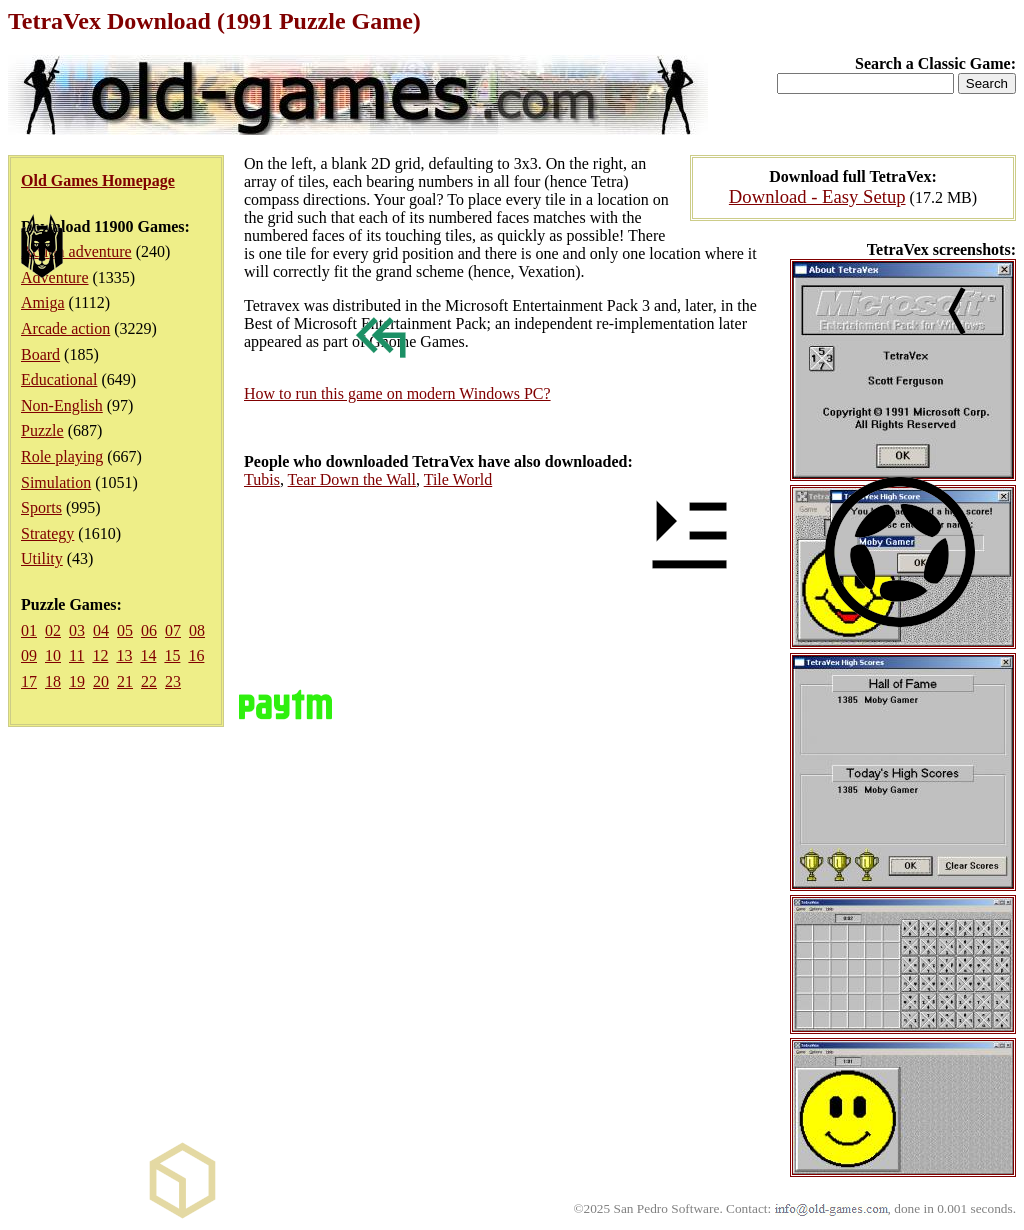 Image resolution: width=1024 pixels, height=1230 pixels. Describe the element at coordinates (958, 311) in the screenshot. I see `go back to the previous screen` at that location.